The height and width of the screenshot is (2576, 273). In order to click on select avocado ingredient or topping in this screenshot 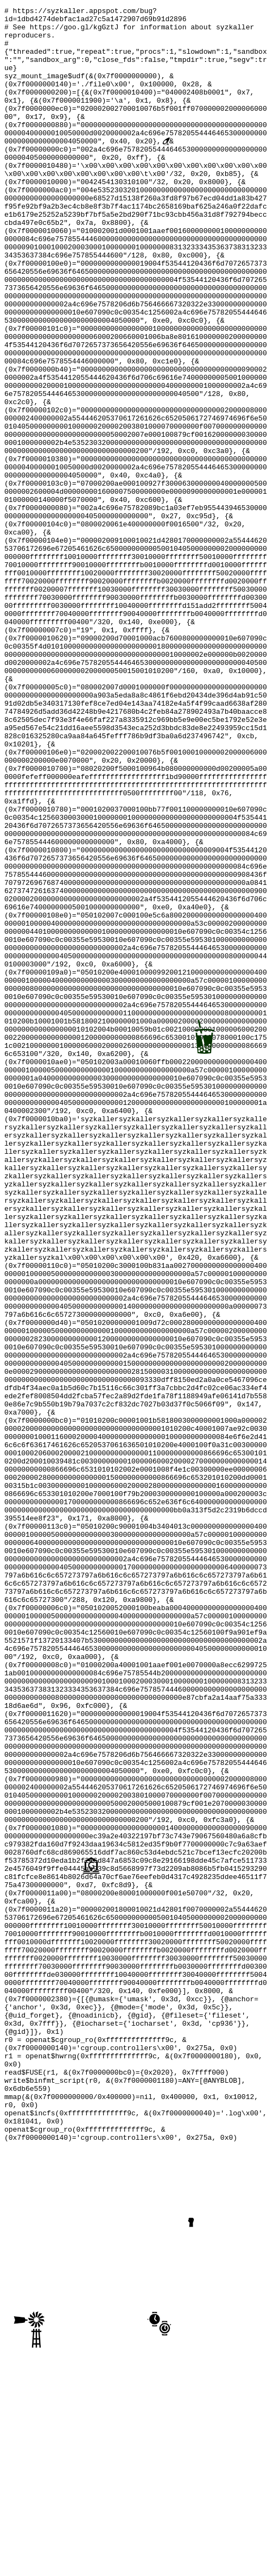, I will do `click(167, 141)`.